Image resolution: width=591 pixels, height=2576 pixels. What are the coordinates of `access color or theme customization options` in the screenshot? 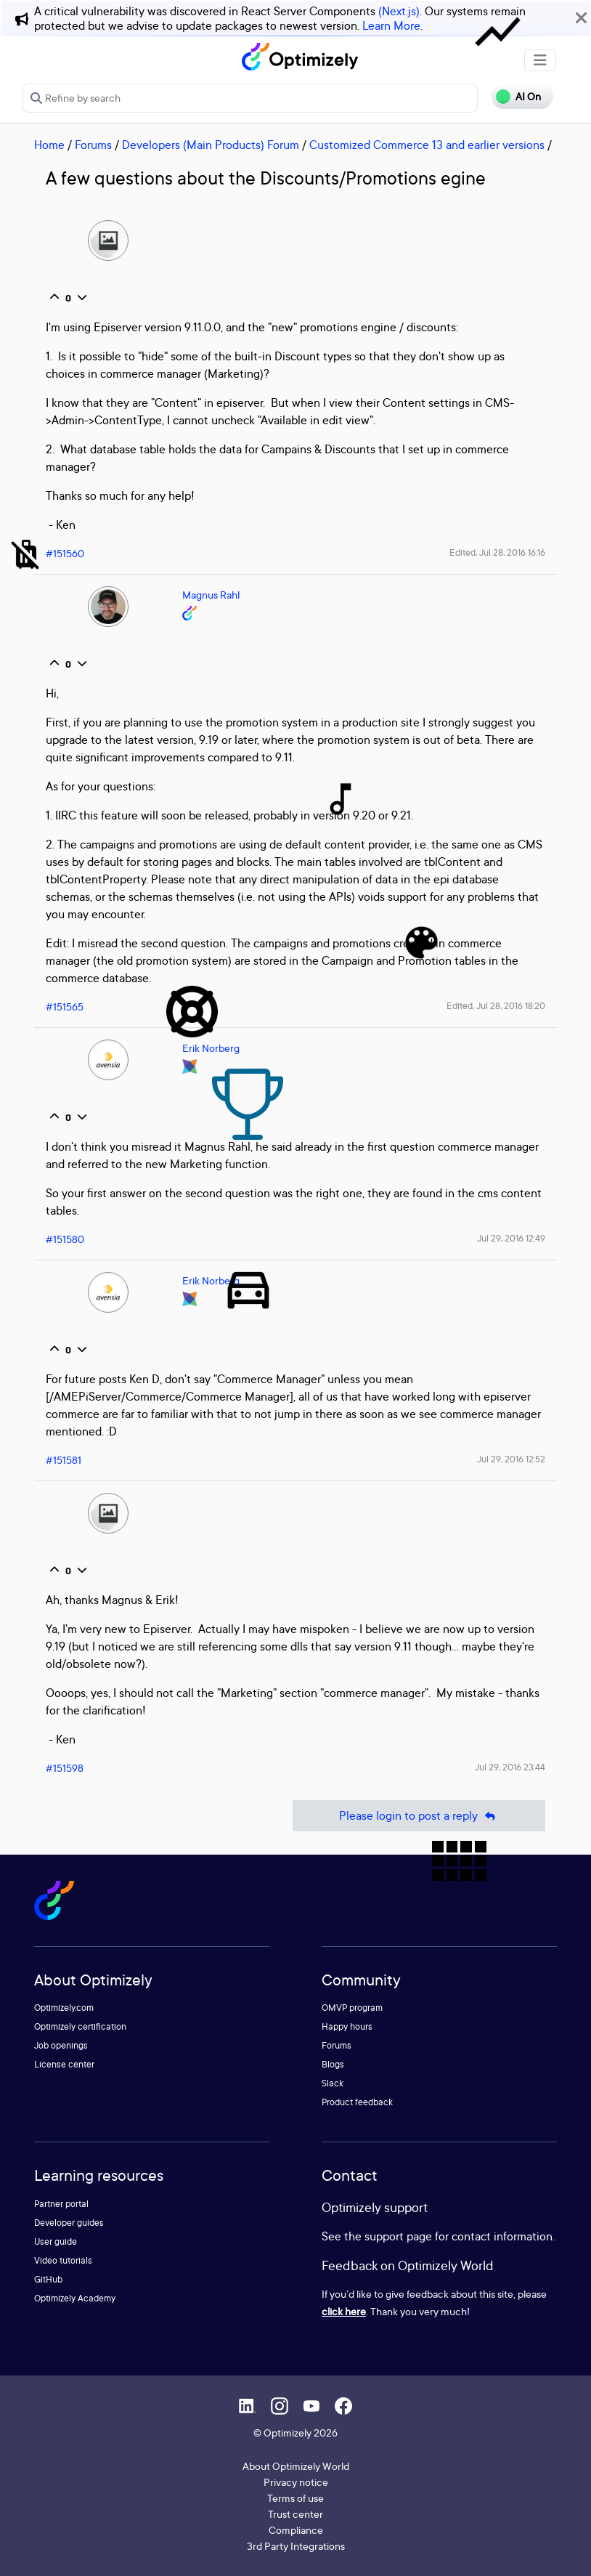 It's located at (421, 942).